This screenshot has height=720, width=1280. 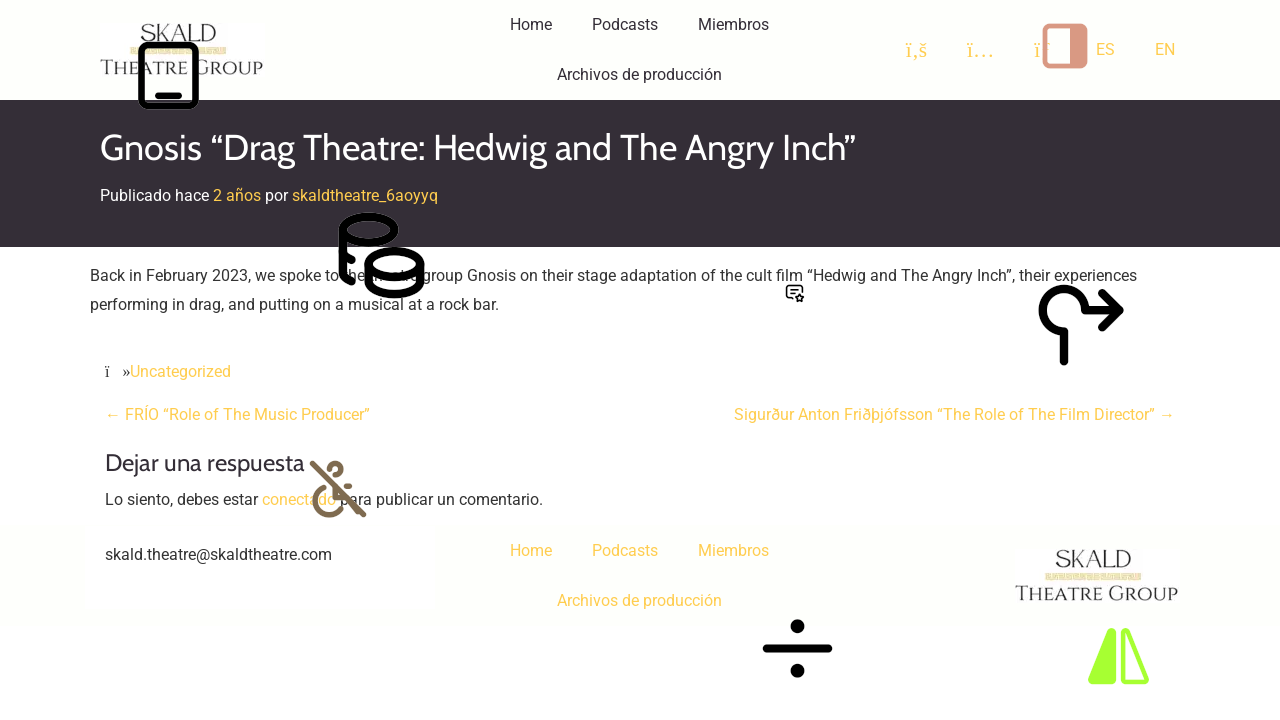 What do you see at coordinates (794, 292) in the screenshot?
I see `view starred or favorite messages` at bounding box center [794, 292].